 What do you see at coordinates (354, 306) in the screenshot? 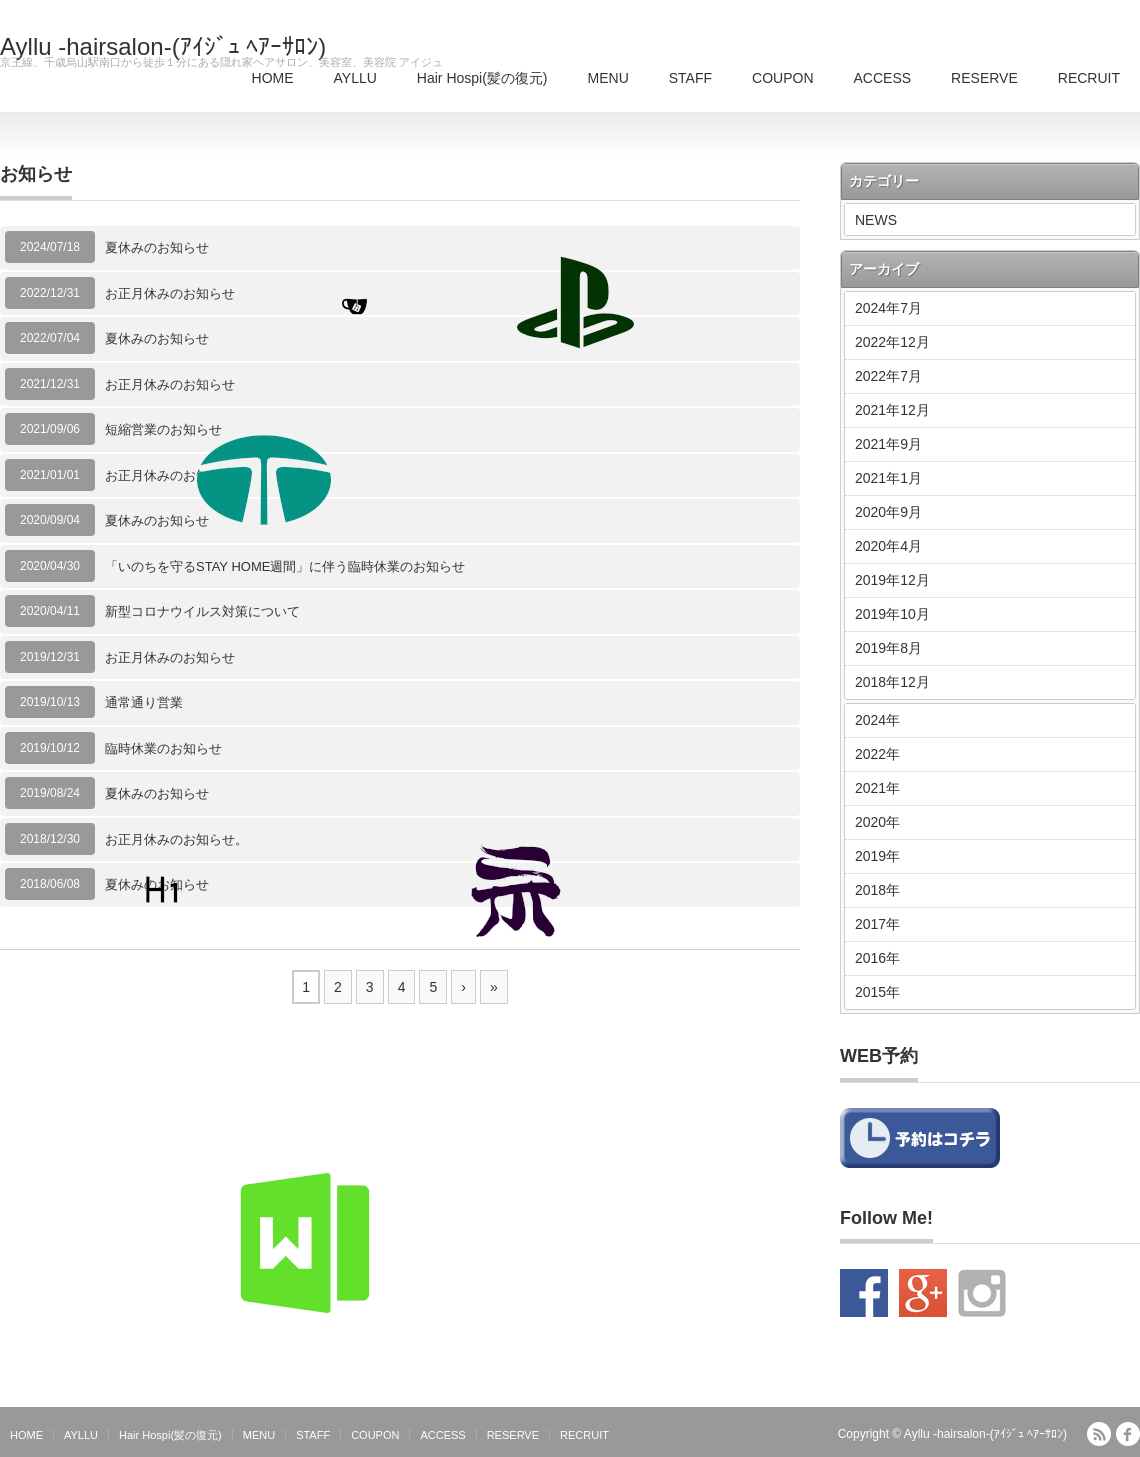
I see `open gitea git repository` at bounding box center [354, 306].